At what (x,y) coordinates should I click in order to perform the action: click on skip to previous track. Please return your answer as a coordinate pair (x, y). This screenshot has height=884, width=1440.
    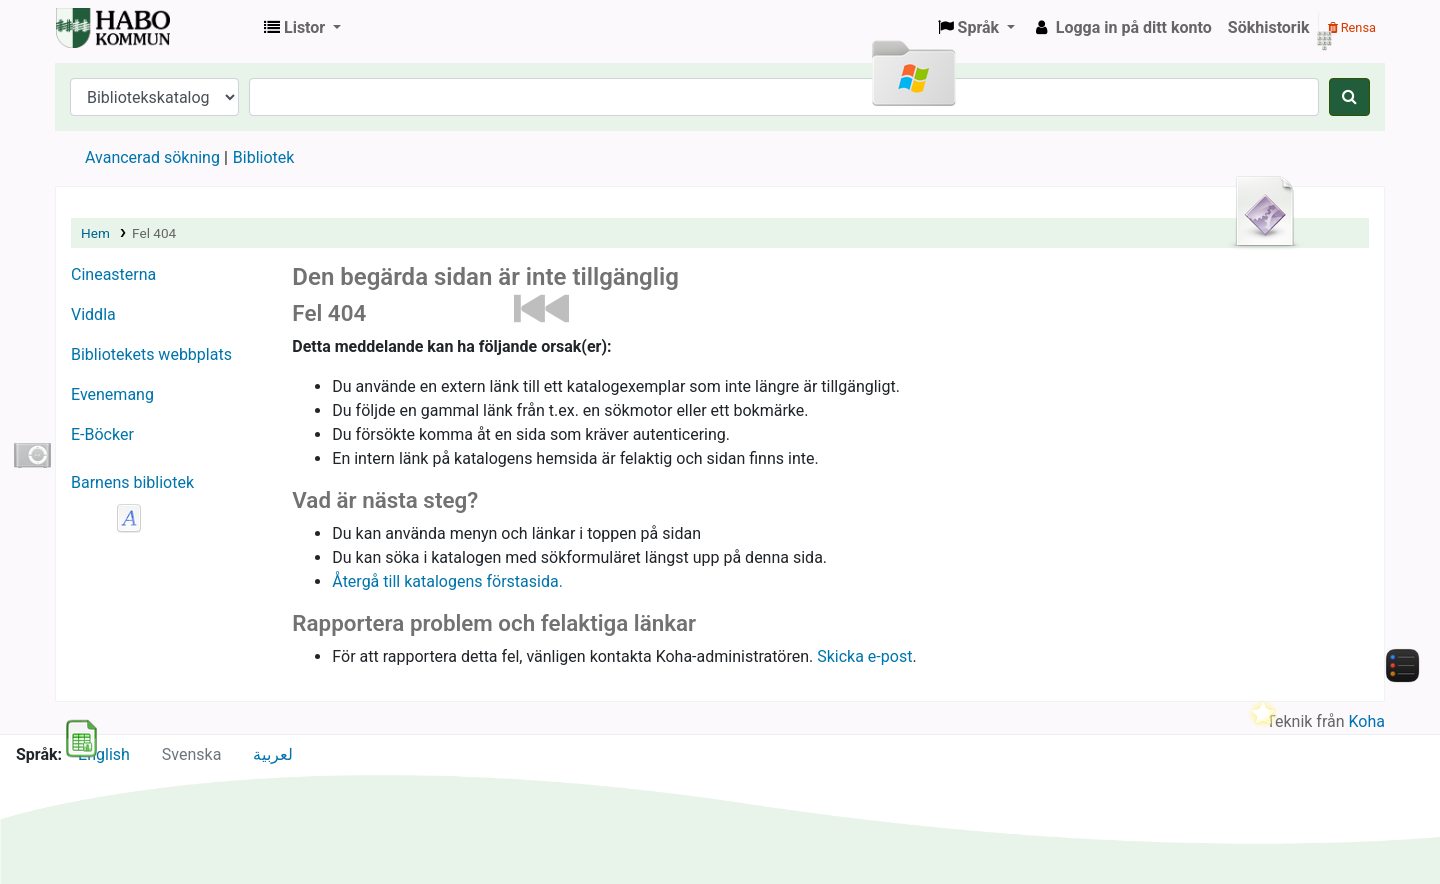
    Looking at the image, I should click on (541, 308).